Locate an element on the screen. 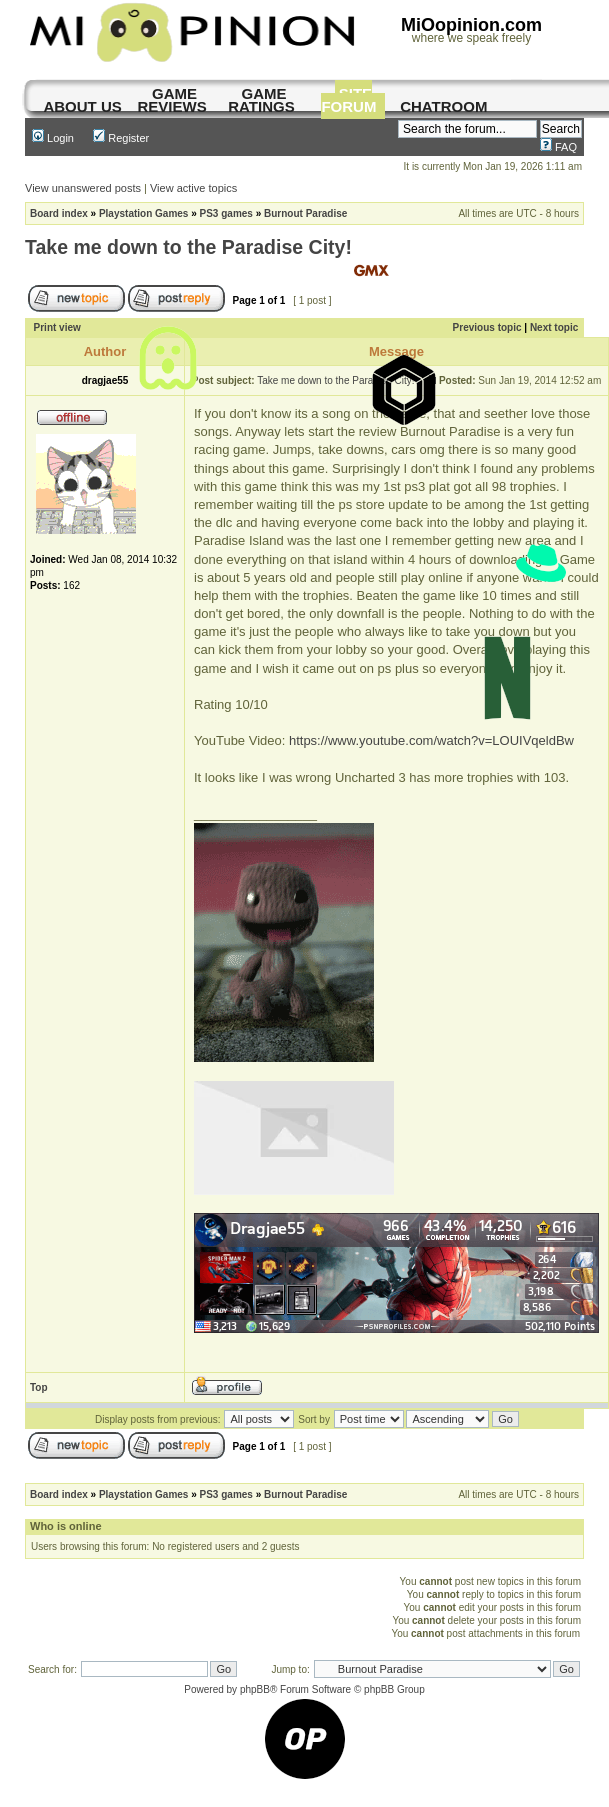 This screenshot has height=1807, width=609. optimism blockchain network logo is located at coordinates (305, 1739).